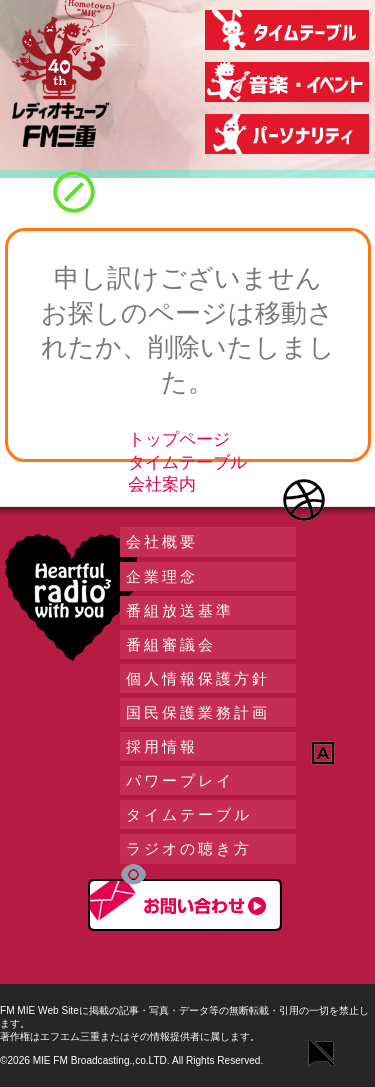 The image size is (375, 1087). What do you see at coordinates (74, 192) in the screenshot?
I see `indicates a prohibited or forbidden action` at bounding box center [74, 192].